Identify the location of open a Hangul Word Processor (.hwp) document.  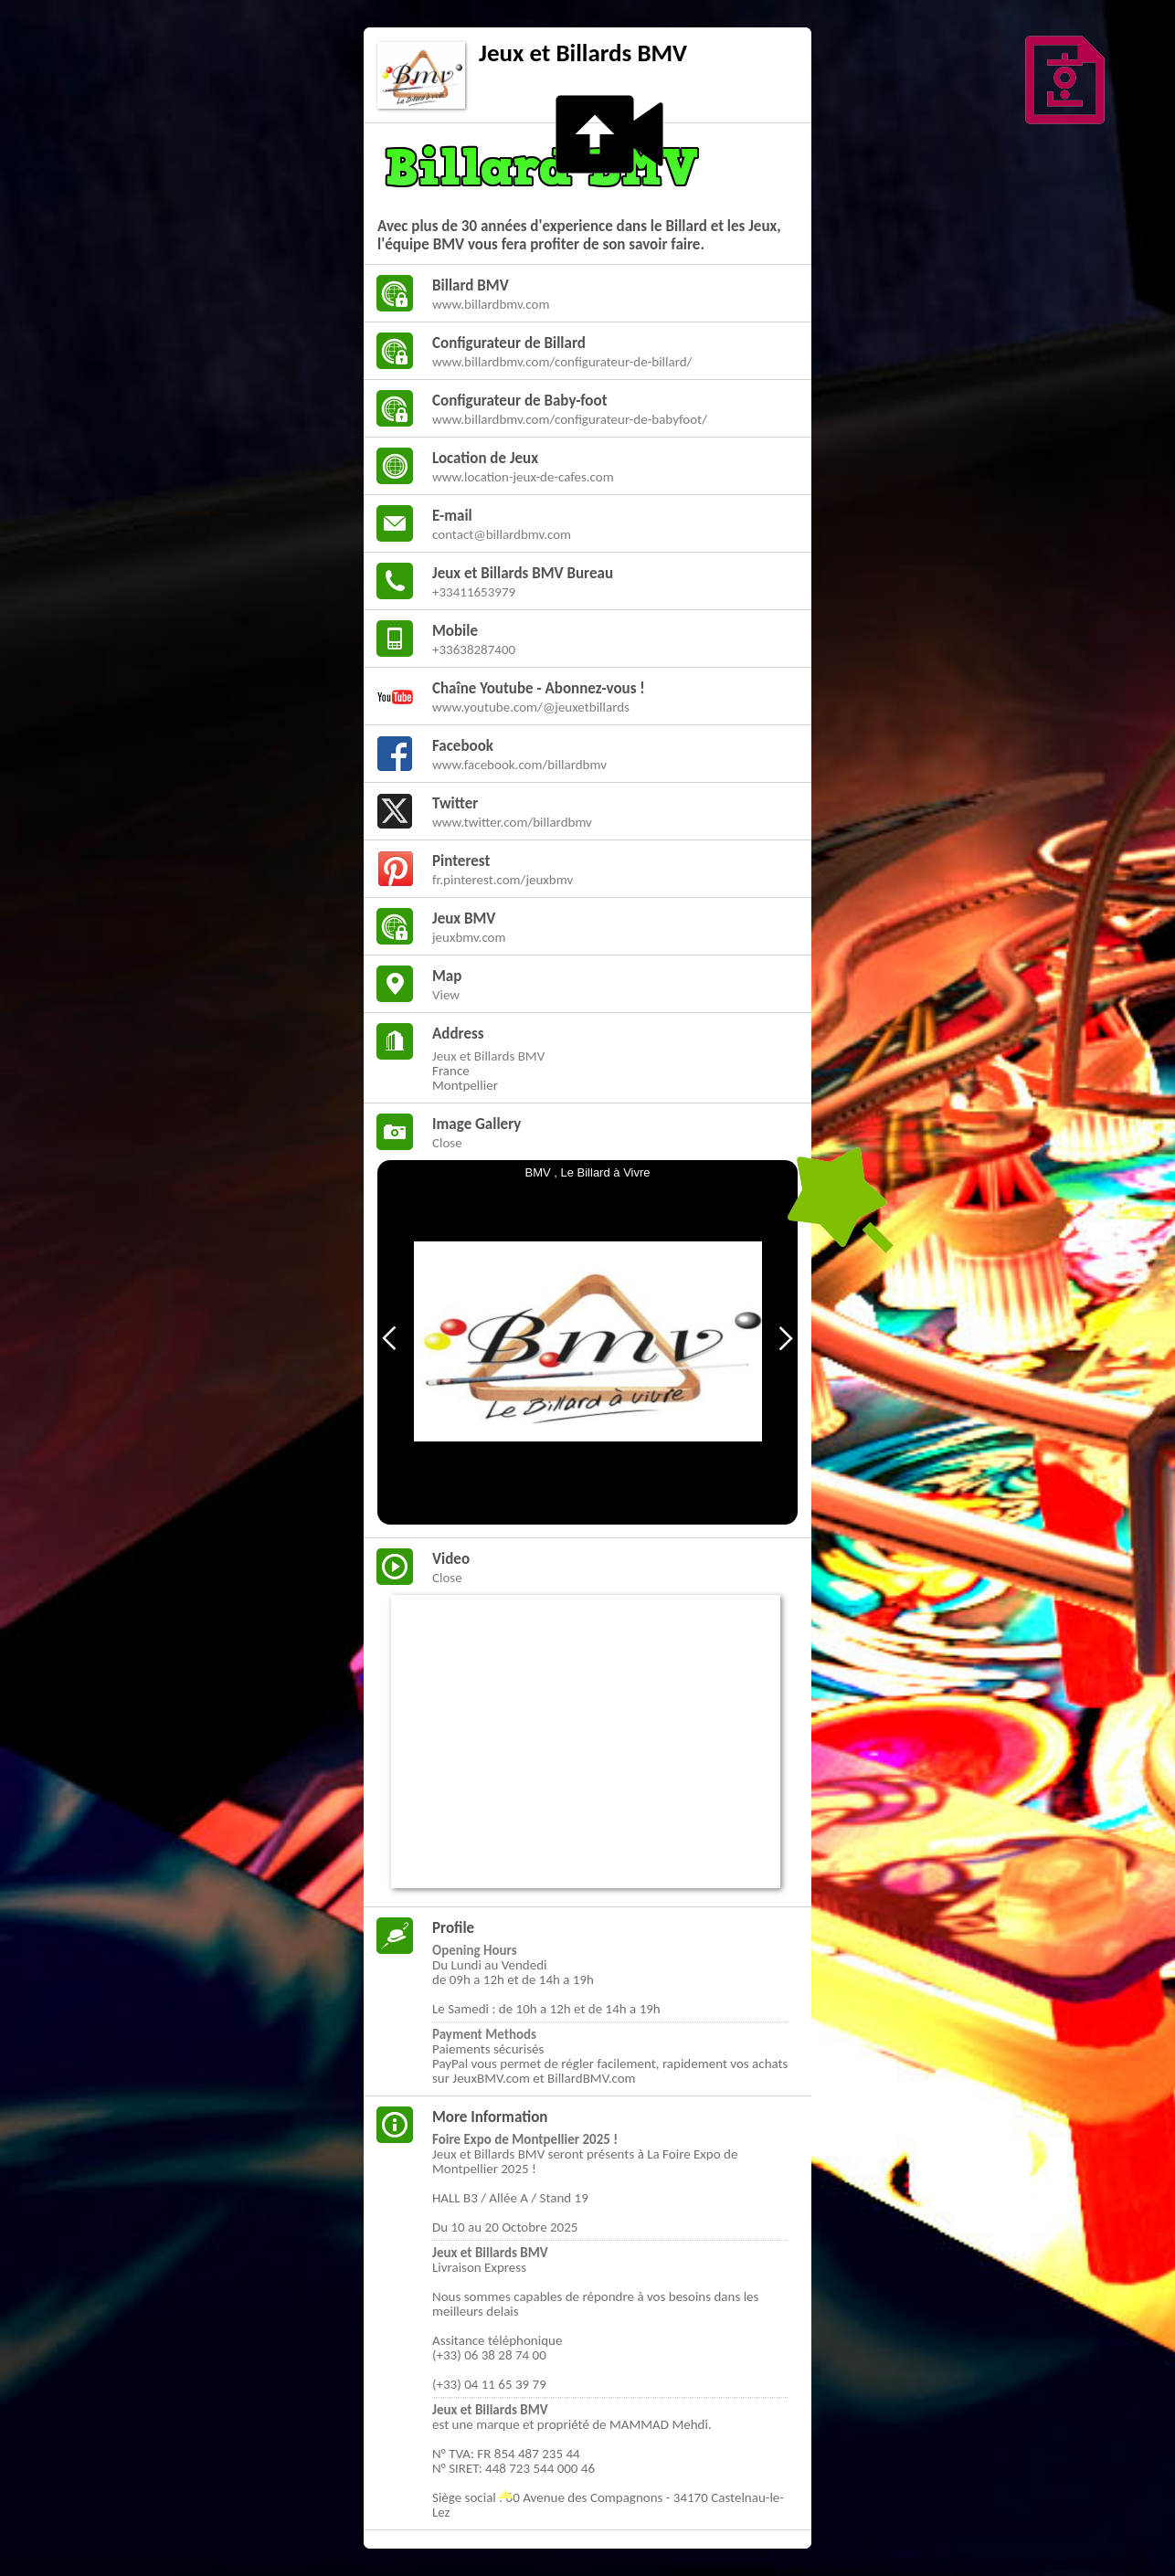
(1064, 79).